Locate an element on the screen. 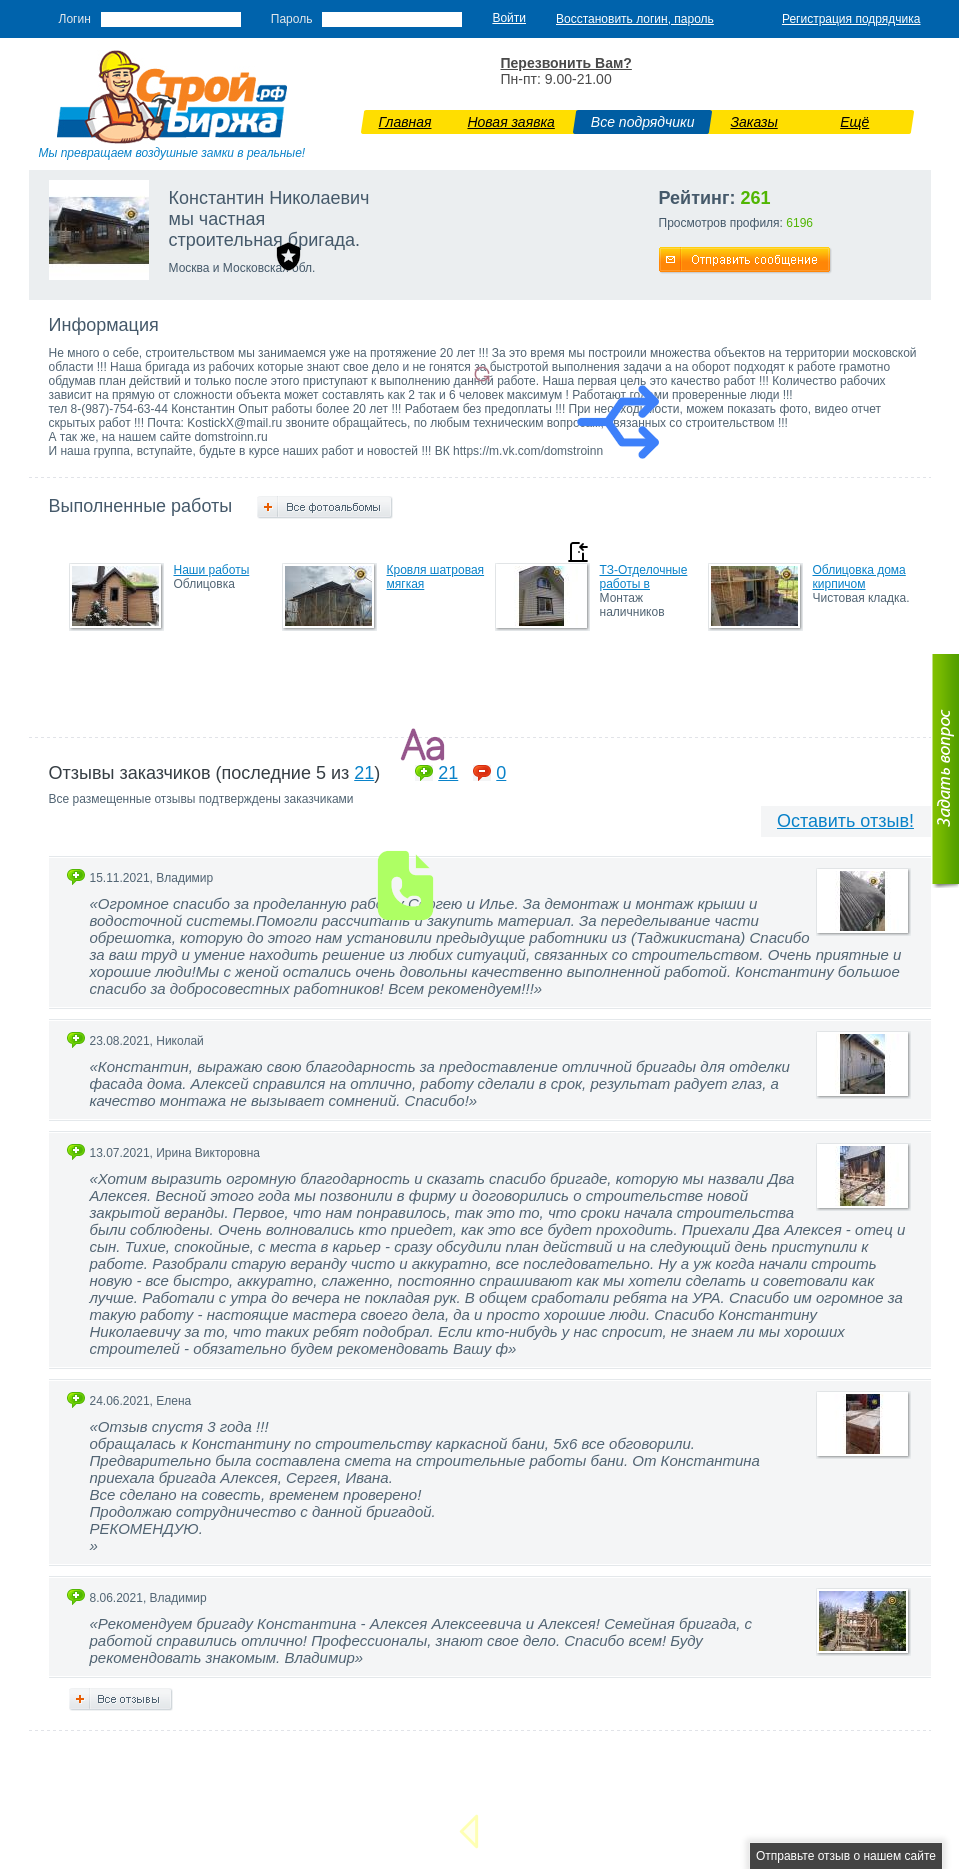 The width and height of the screenshot is (959, 1869). split or branch content into multiple paths is located at coordinates (618, 422).